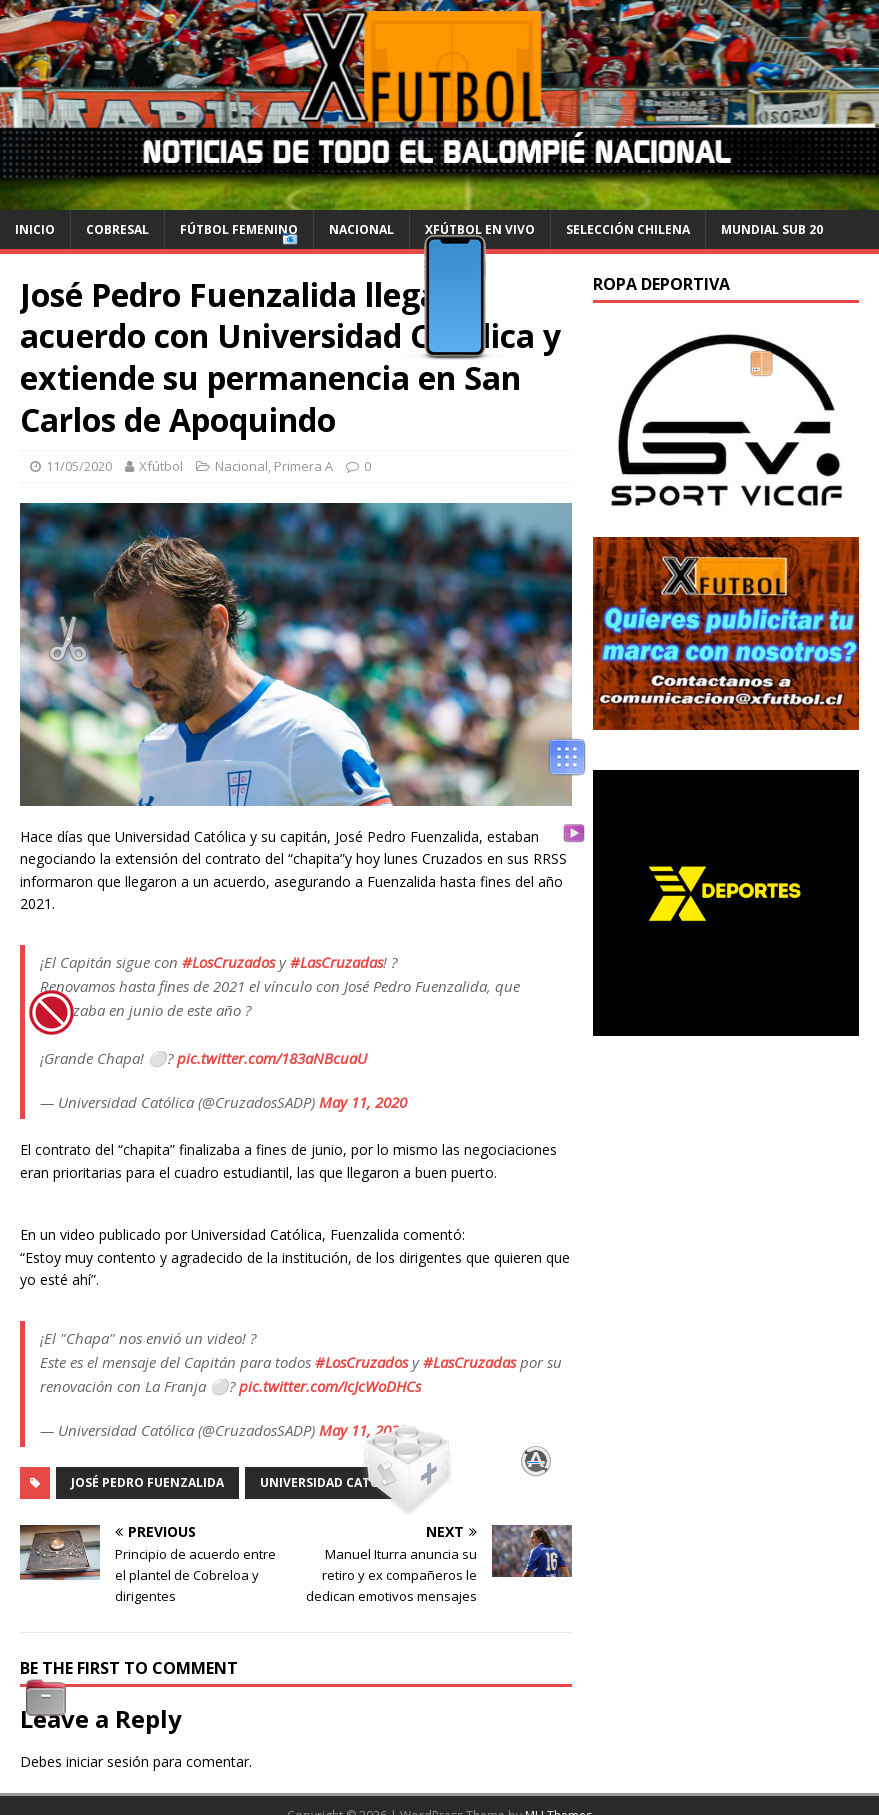  What do you see at coordinates (407, 1468) in the screenshot?
I see `scripting addition or plugin component for script editor` at bounding box center [407, 1468].